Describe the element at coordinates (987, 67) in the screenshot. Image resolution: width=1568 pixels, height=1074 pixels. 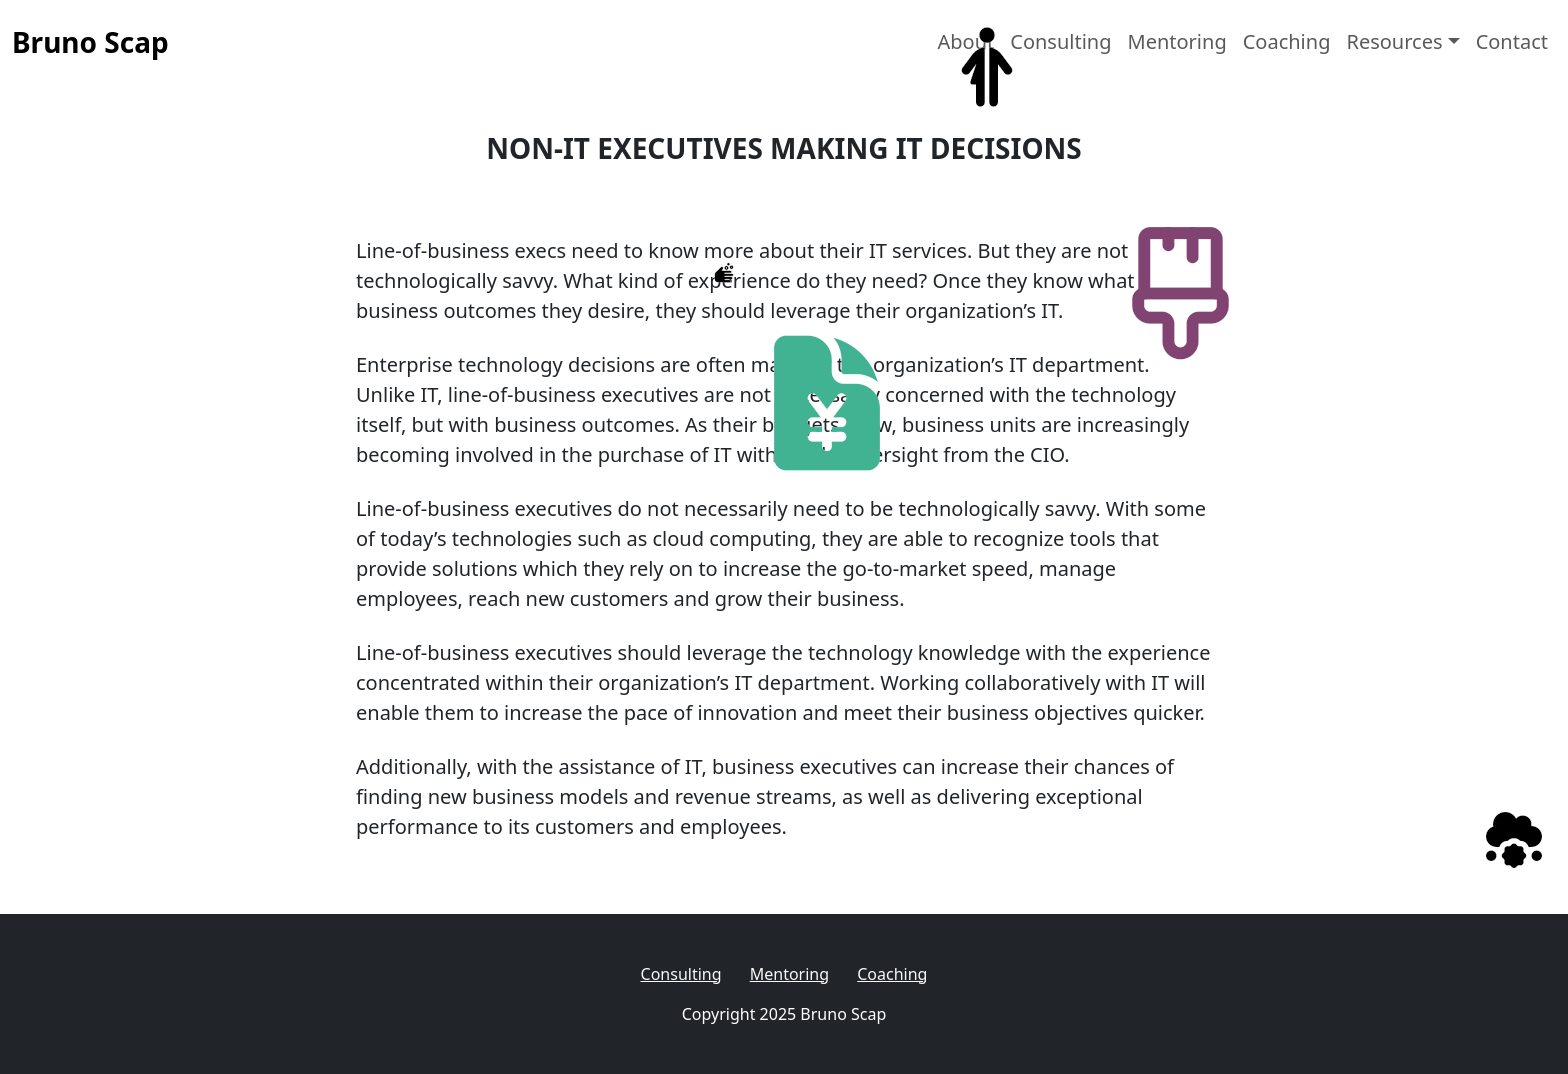
I see `indicates a gender-neutral or all-gender restroom` at that location.